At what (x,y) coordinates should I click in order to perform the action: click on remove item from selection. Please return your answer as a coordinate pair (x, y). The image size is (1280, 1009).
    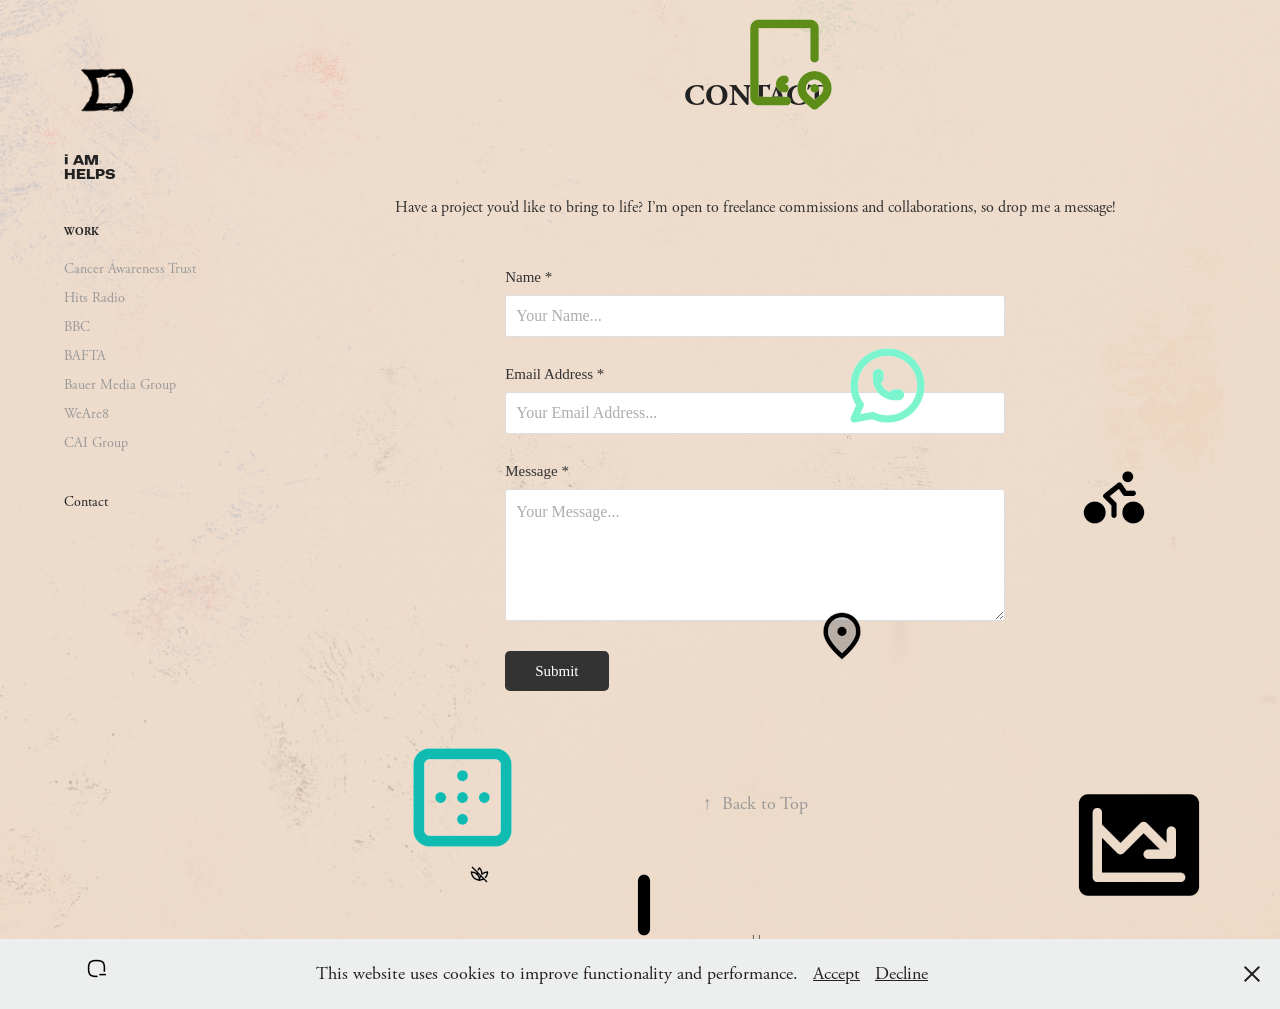
    Looking at the image, I should click on (96, 968).